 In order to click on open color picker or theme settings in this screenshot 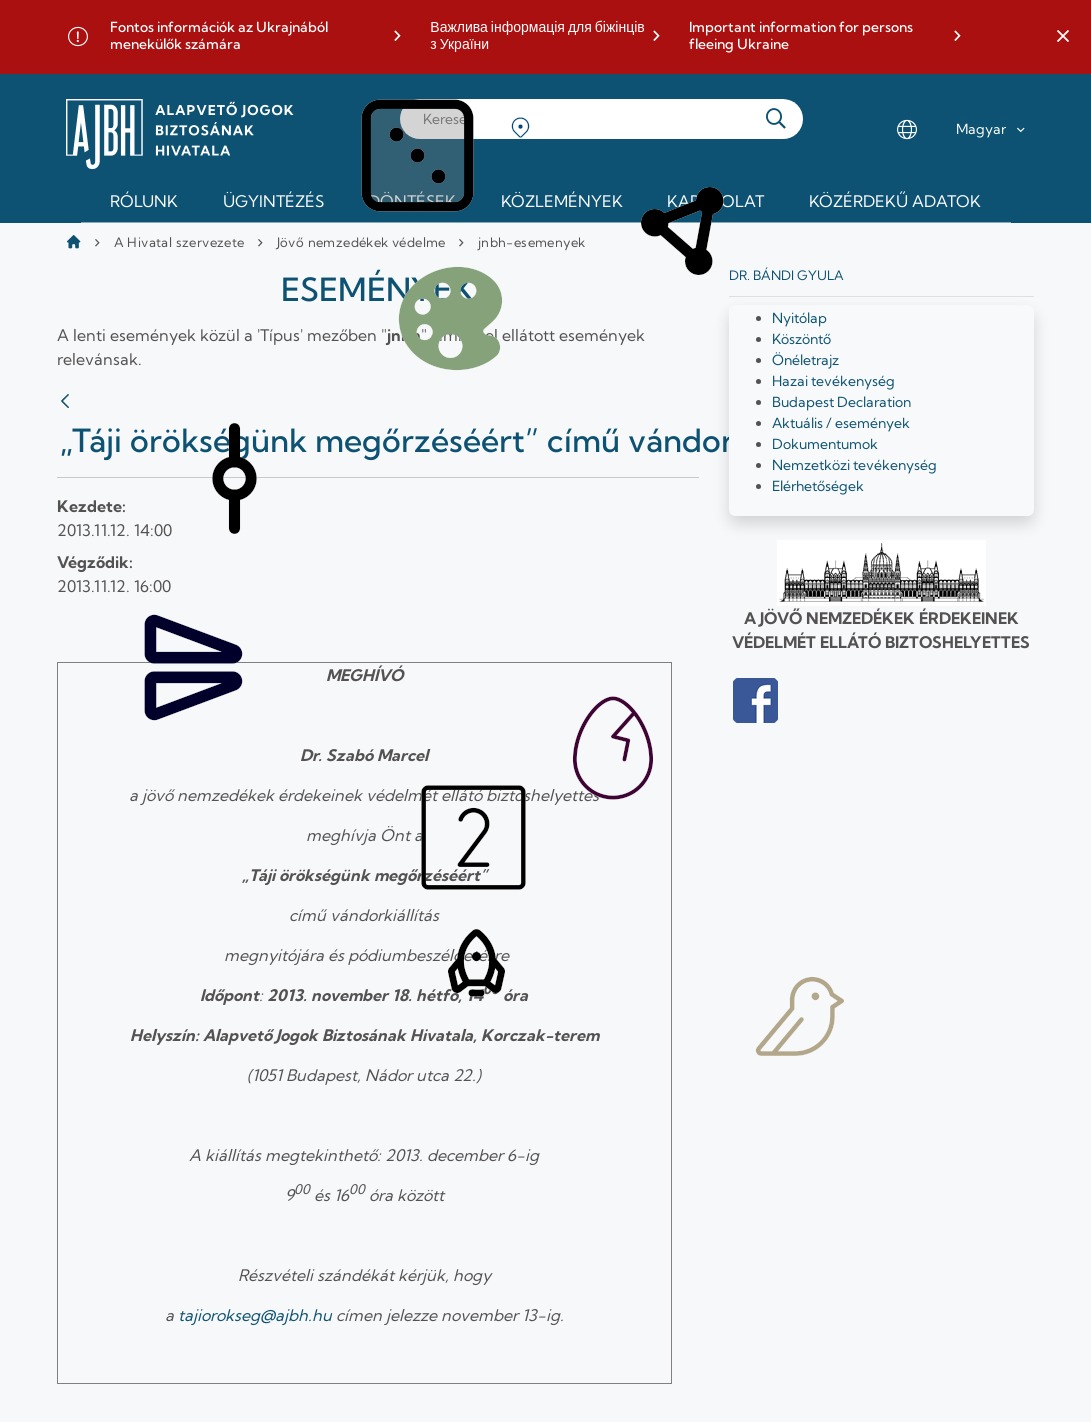, I will do `click(450, 318)`.